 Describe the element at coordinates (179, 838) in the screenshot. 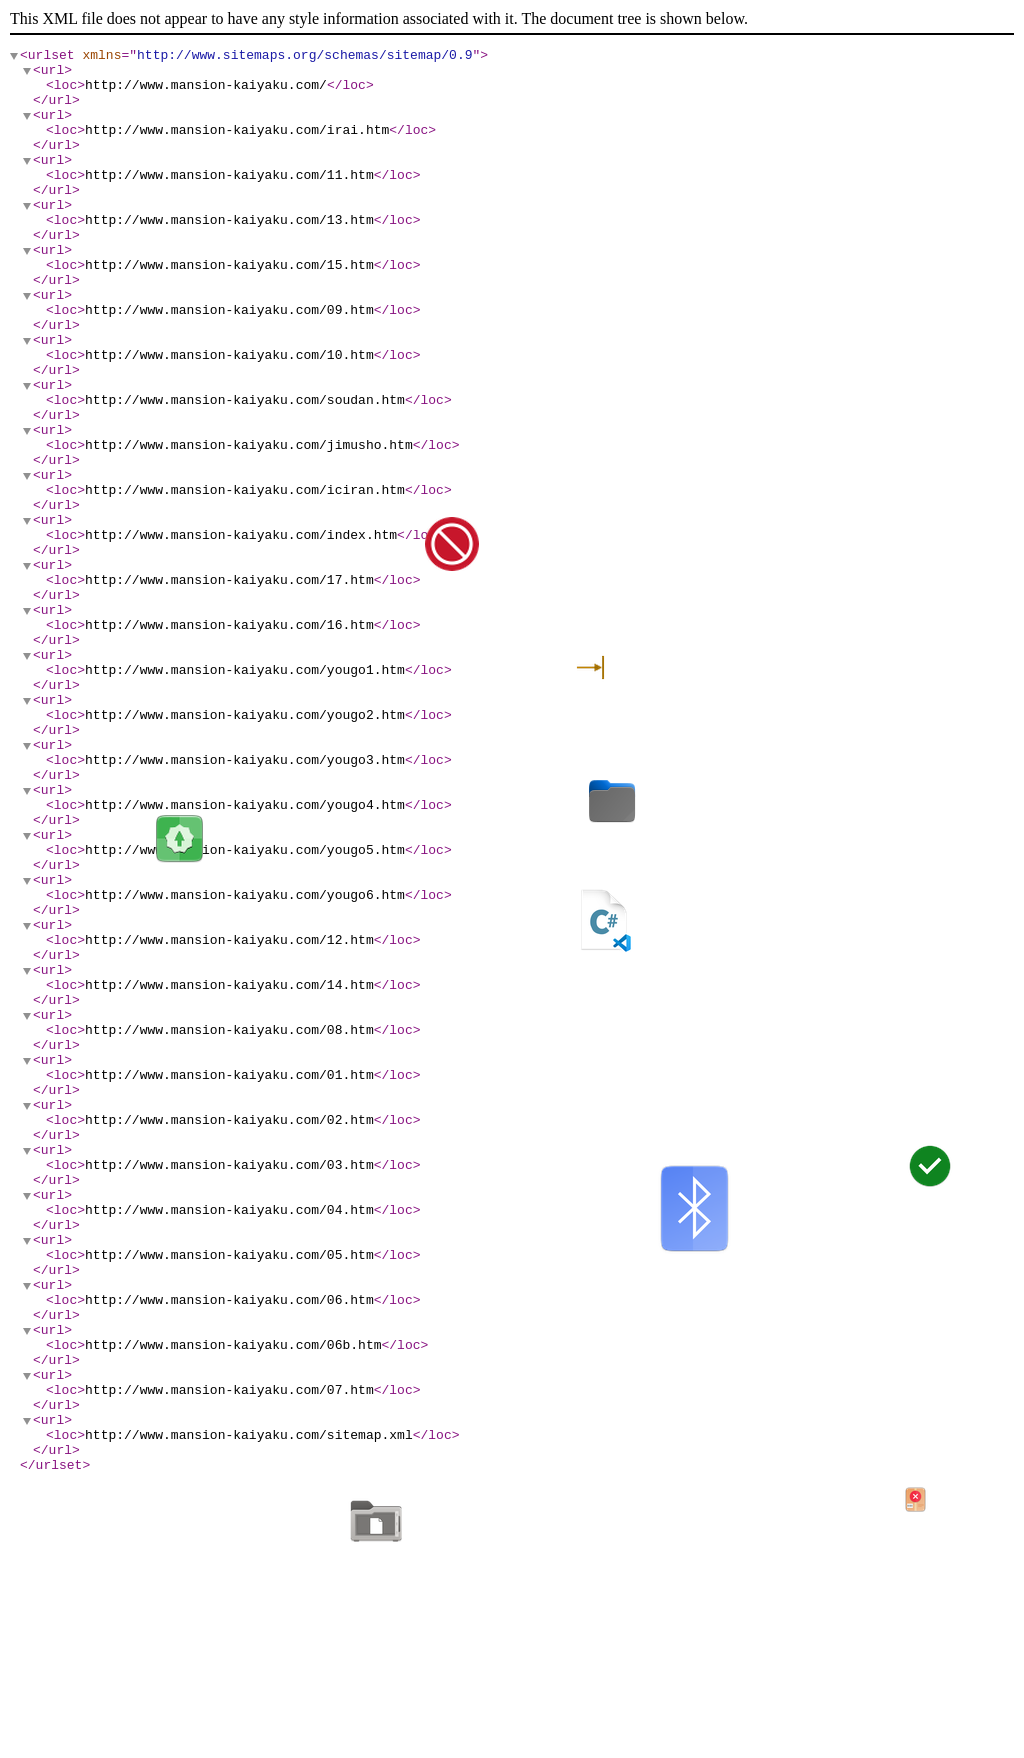

I see `check for operating system updates` at that location.